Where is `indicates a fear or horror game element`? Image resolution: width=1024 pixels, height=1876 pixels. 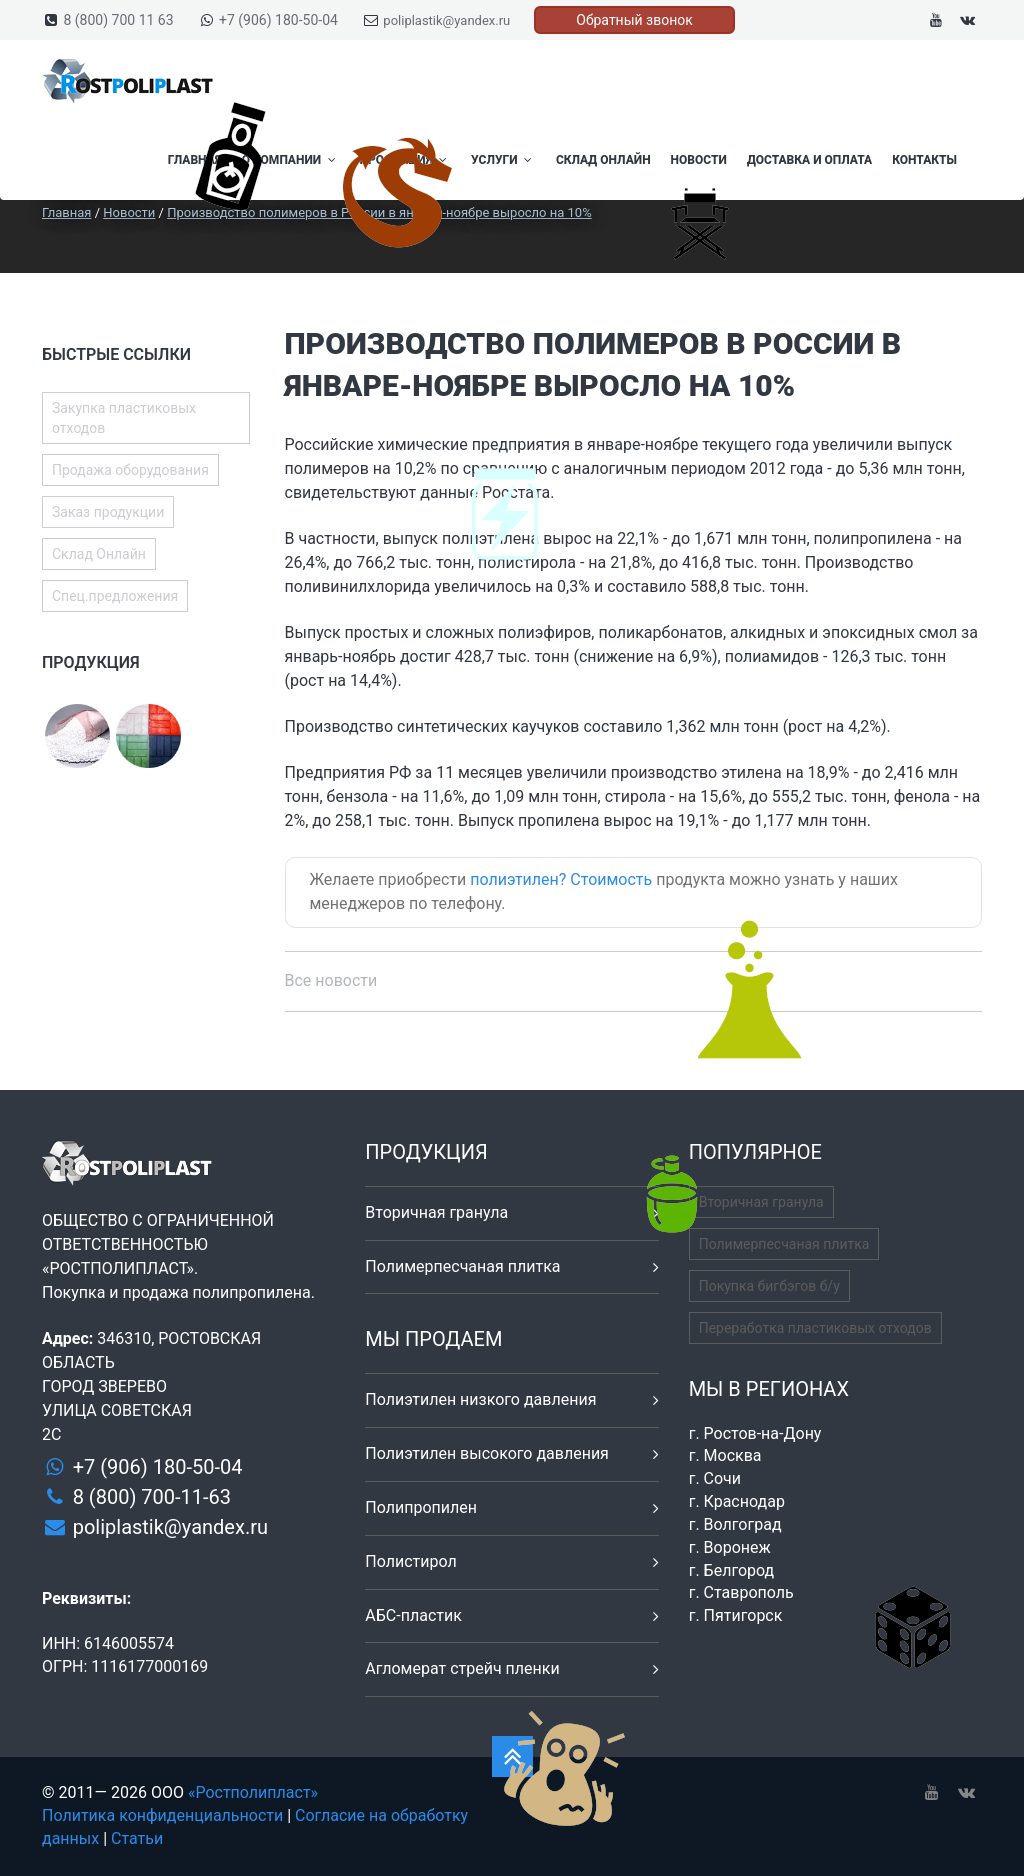
indicates a fear or horror game element is located at coordinates (562, 1770).